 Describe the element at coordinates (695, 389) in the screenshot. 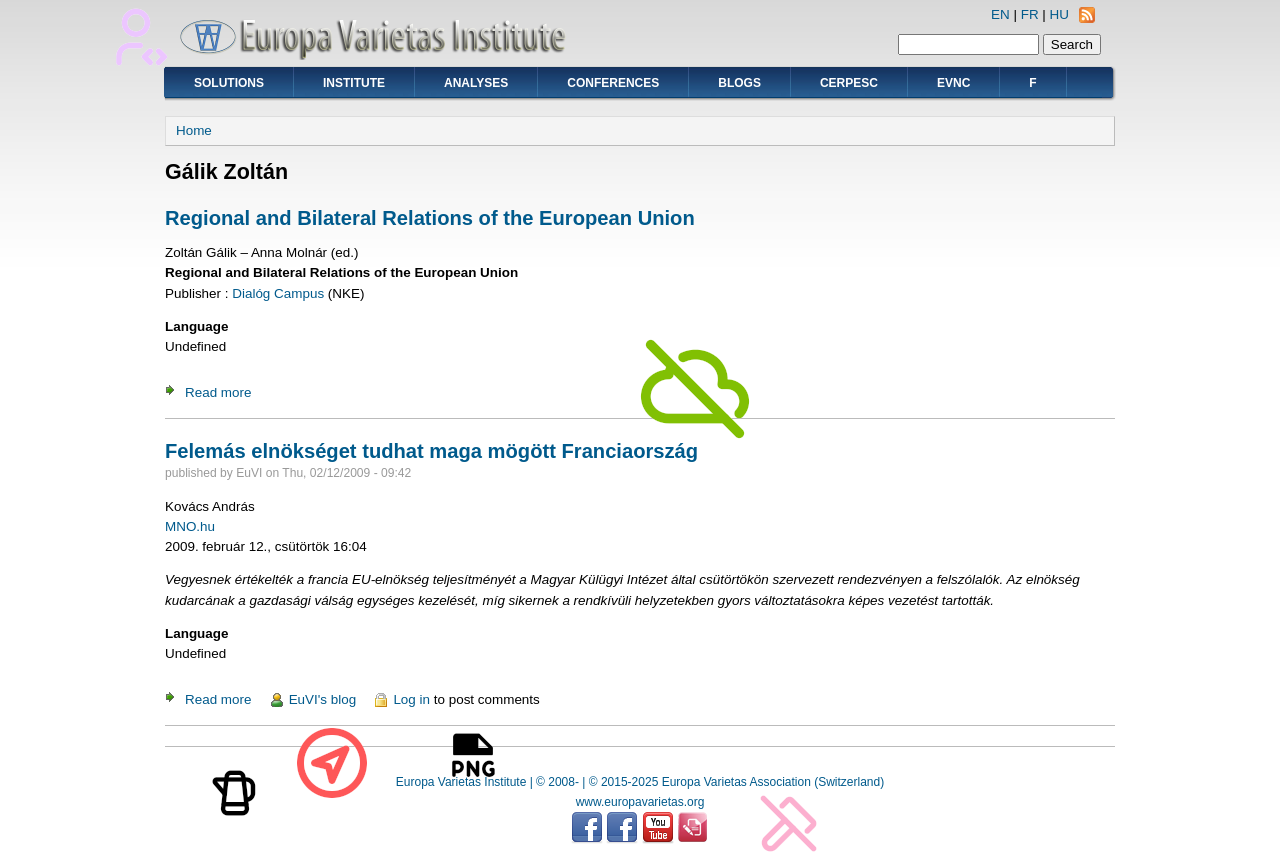

I see `cloud sync or storage is unavailable` at that location.